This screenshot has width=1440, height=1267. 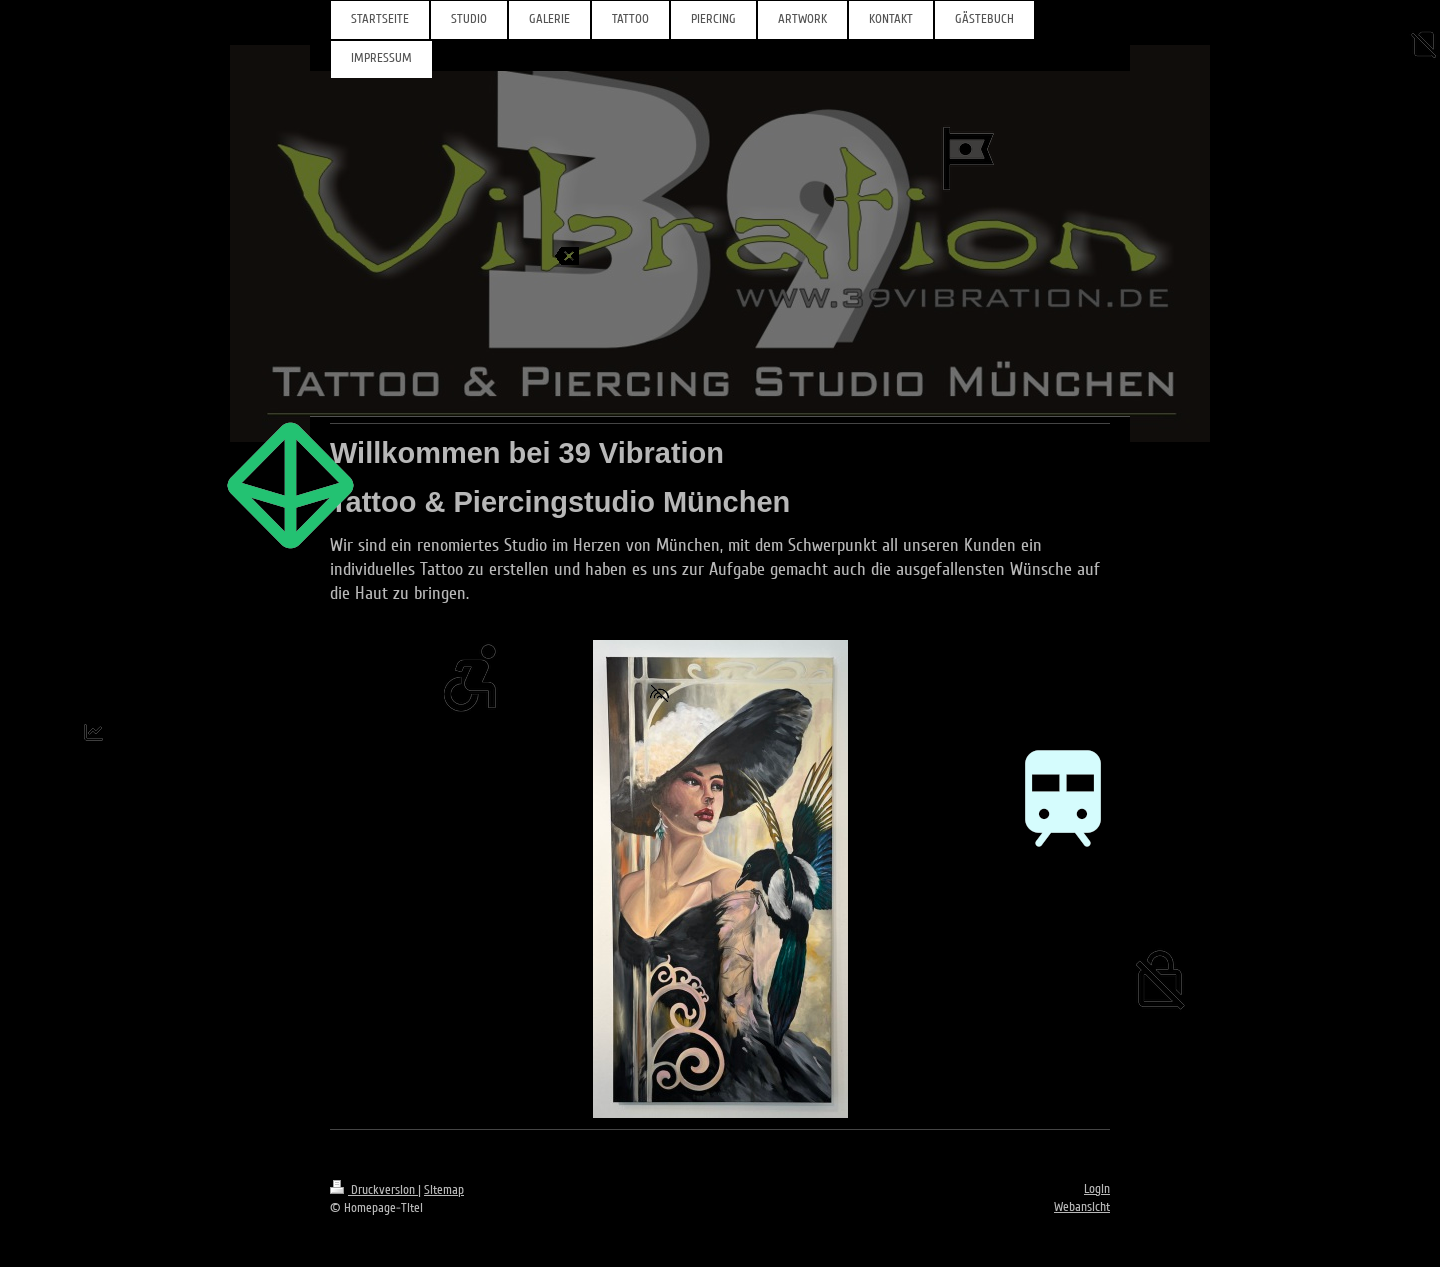 What do you see at coordinates (468, 677) in the screenshot?
I see `indicates wheelchair accessibility available` at bounding box center [468, 677].